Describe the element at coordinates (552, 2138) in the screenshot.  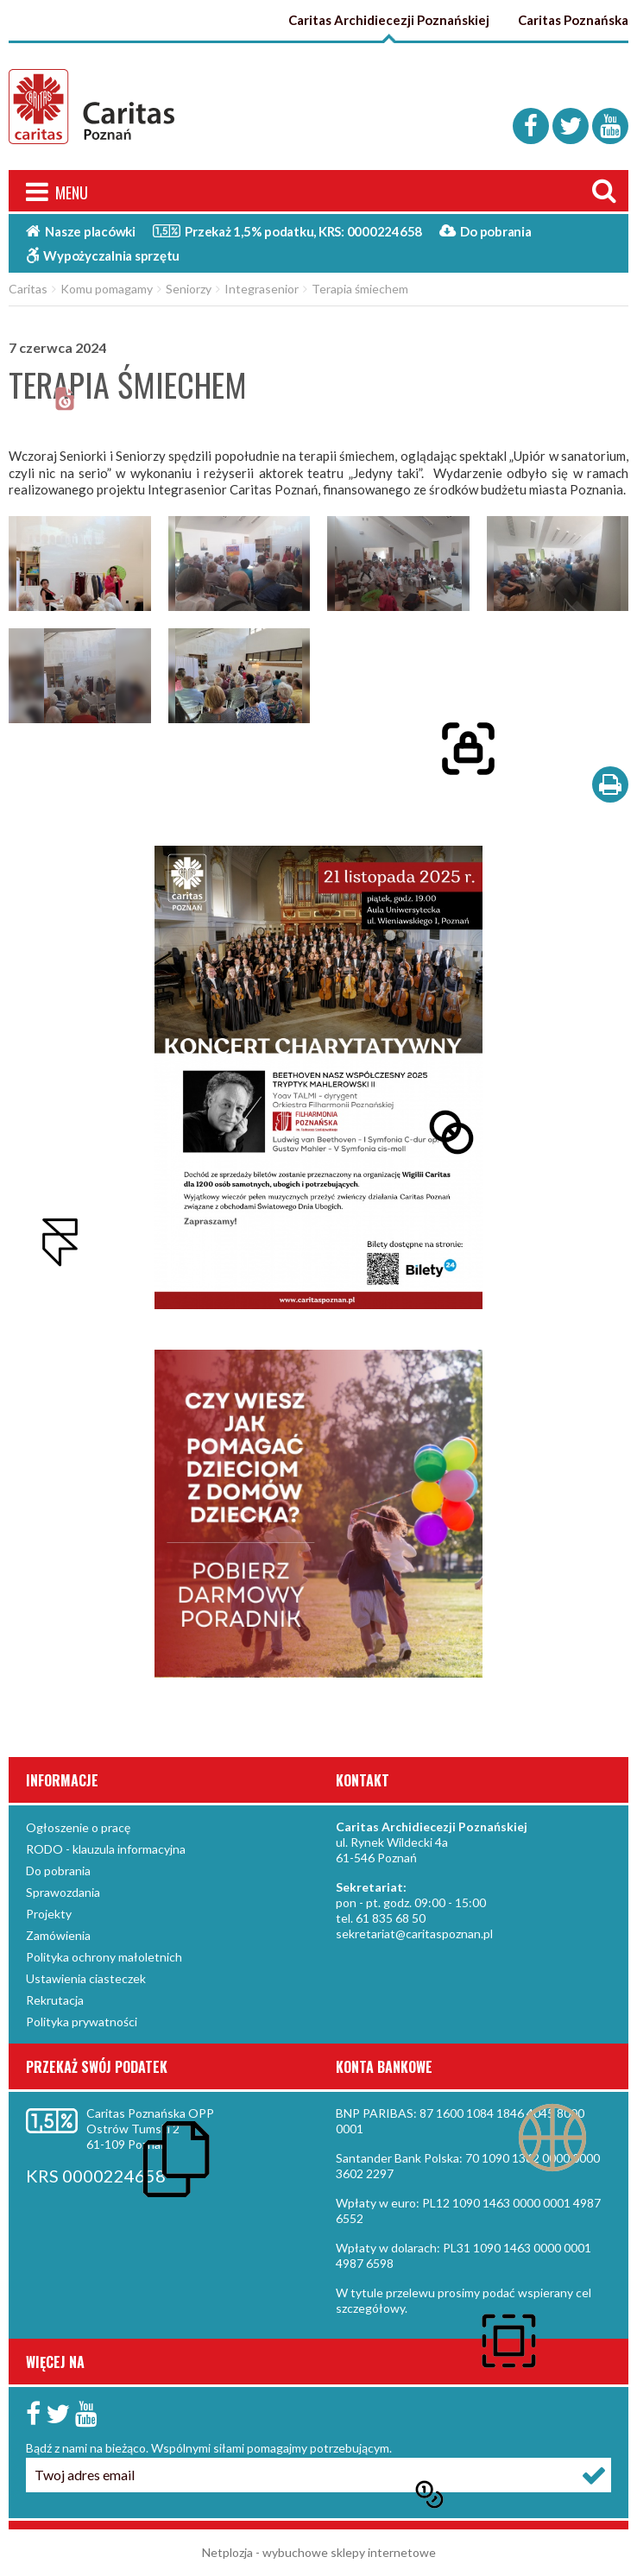
I see `access sports or basketball-related content` at that location.